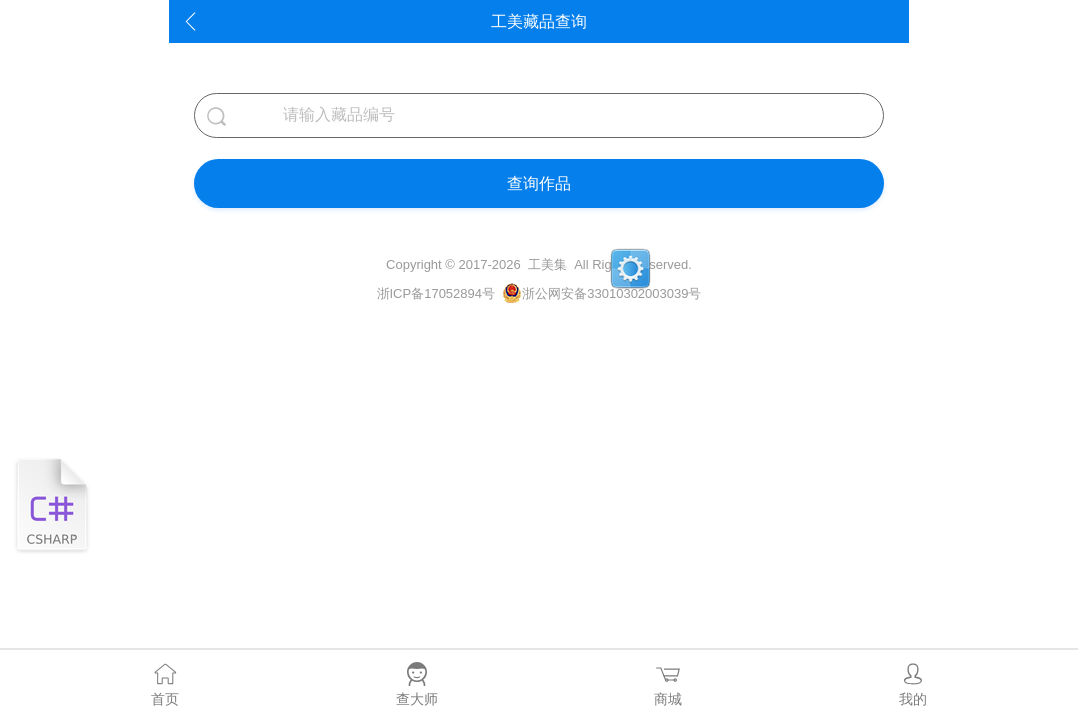 Image resolution: width=1078 pixels, height=720 pixels. Describe the element at coordinates (52, 506) in the screenshot. I see `a C# source code file` at that location.